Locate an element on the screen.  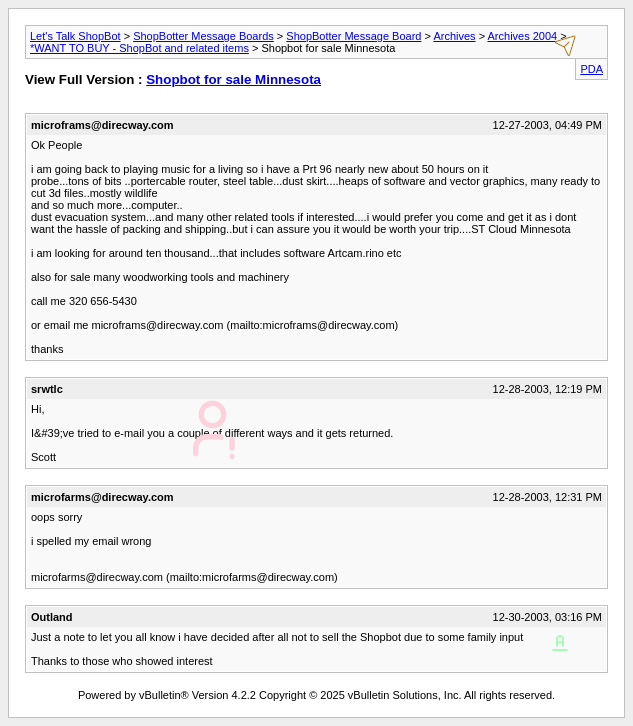
send a message is located at coordinates (566, 45).